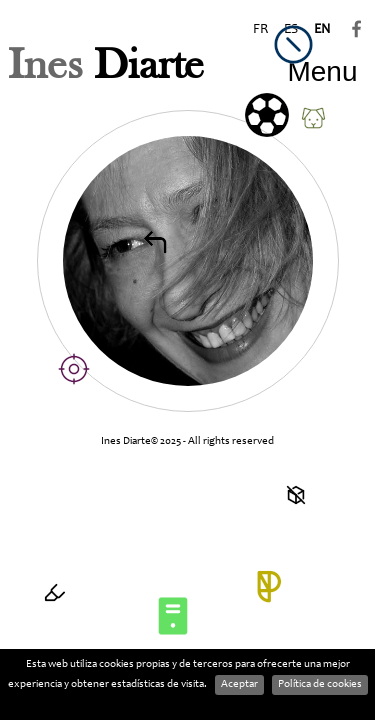 The height and width of the screenshot is (720, 375). Describe the element at coordinates (296, 495) in the screenshot. I see `package or shipment unavailable` at that location.